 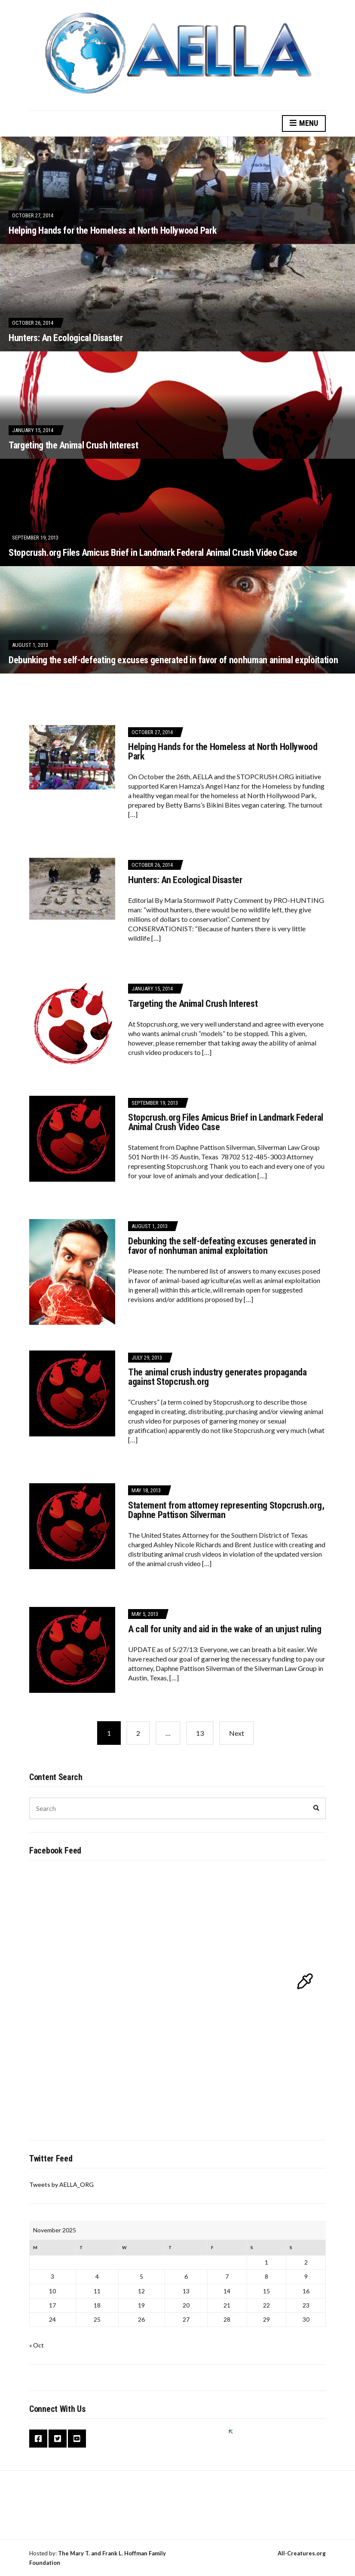 What do you see at coordinates (231, 2432) in the screenshot?
I see `navigate back to previous screen` at bounding box center [231, 2432].